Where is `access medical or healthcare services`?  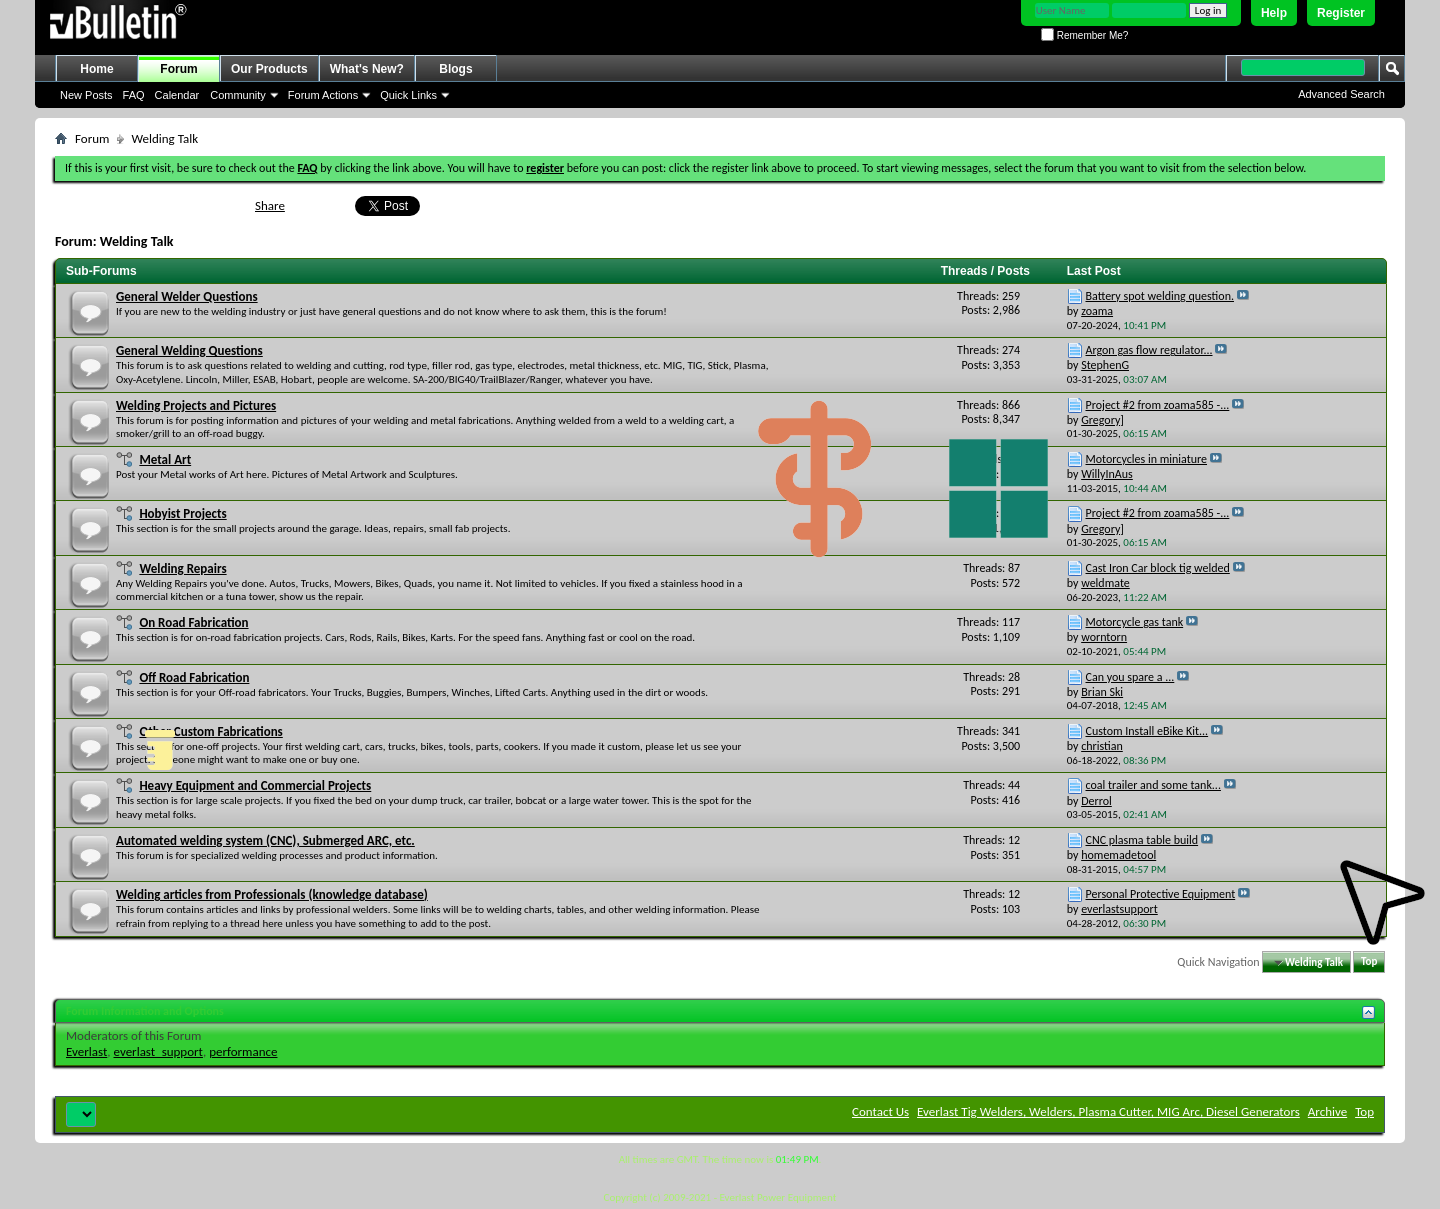
access medical or healthcare services is located at coordinates (819, 479).